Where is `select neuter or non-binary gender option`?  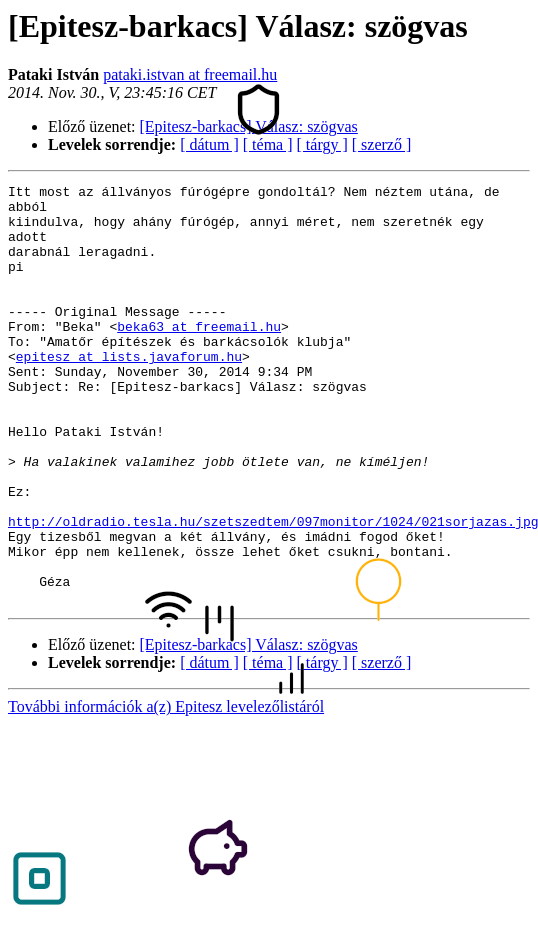
select neuter or non-binary gender option is located at coordinates (378, 588).